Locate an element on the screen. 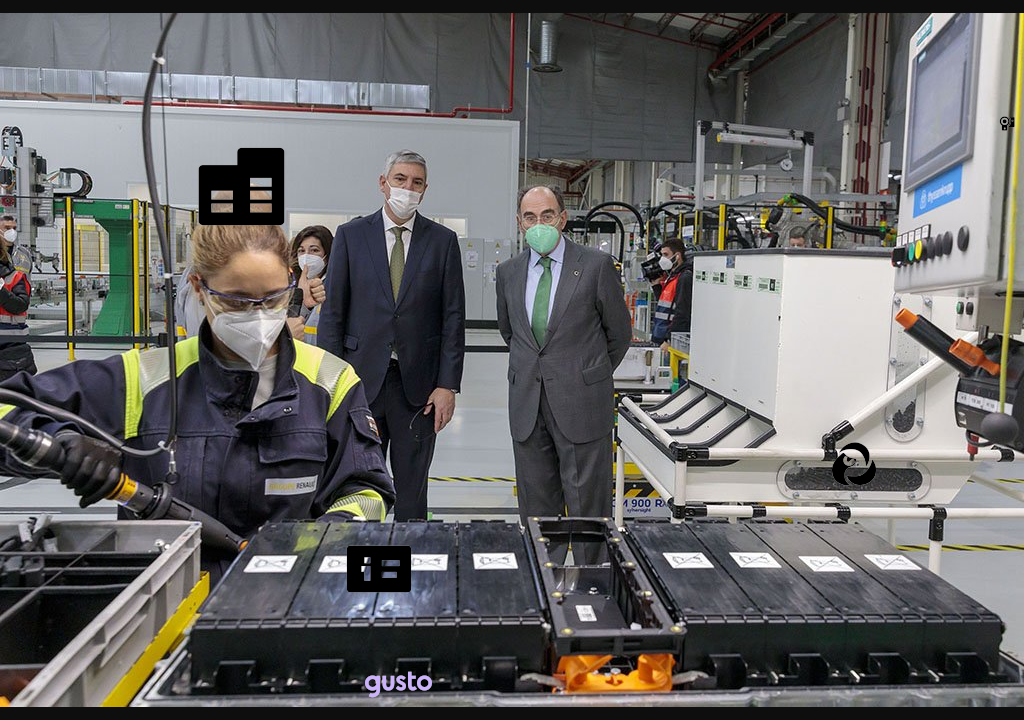 This screenshot has height=720, width=1024. access database or data storage is located at coordinates (241, 186).